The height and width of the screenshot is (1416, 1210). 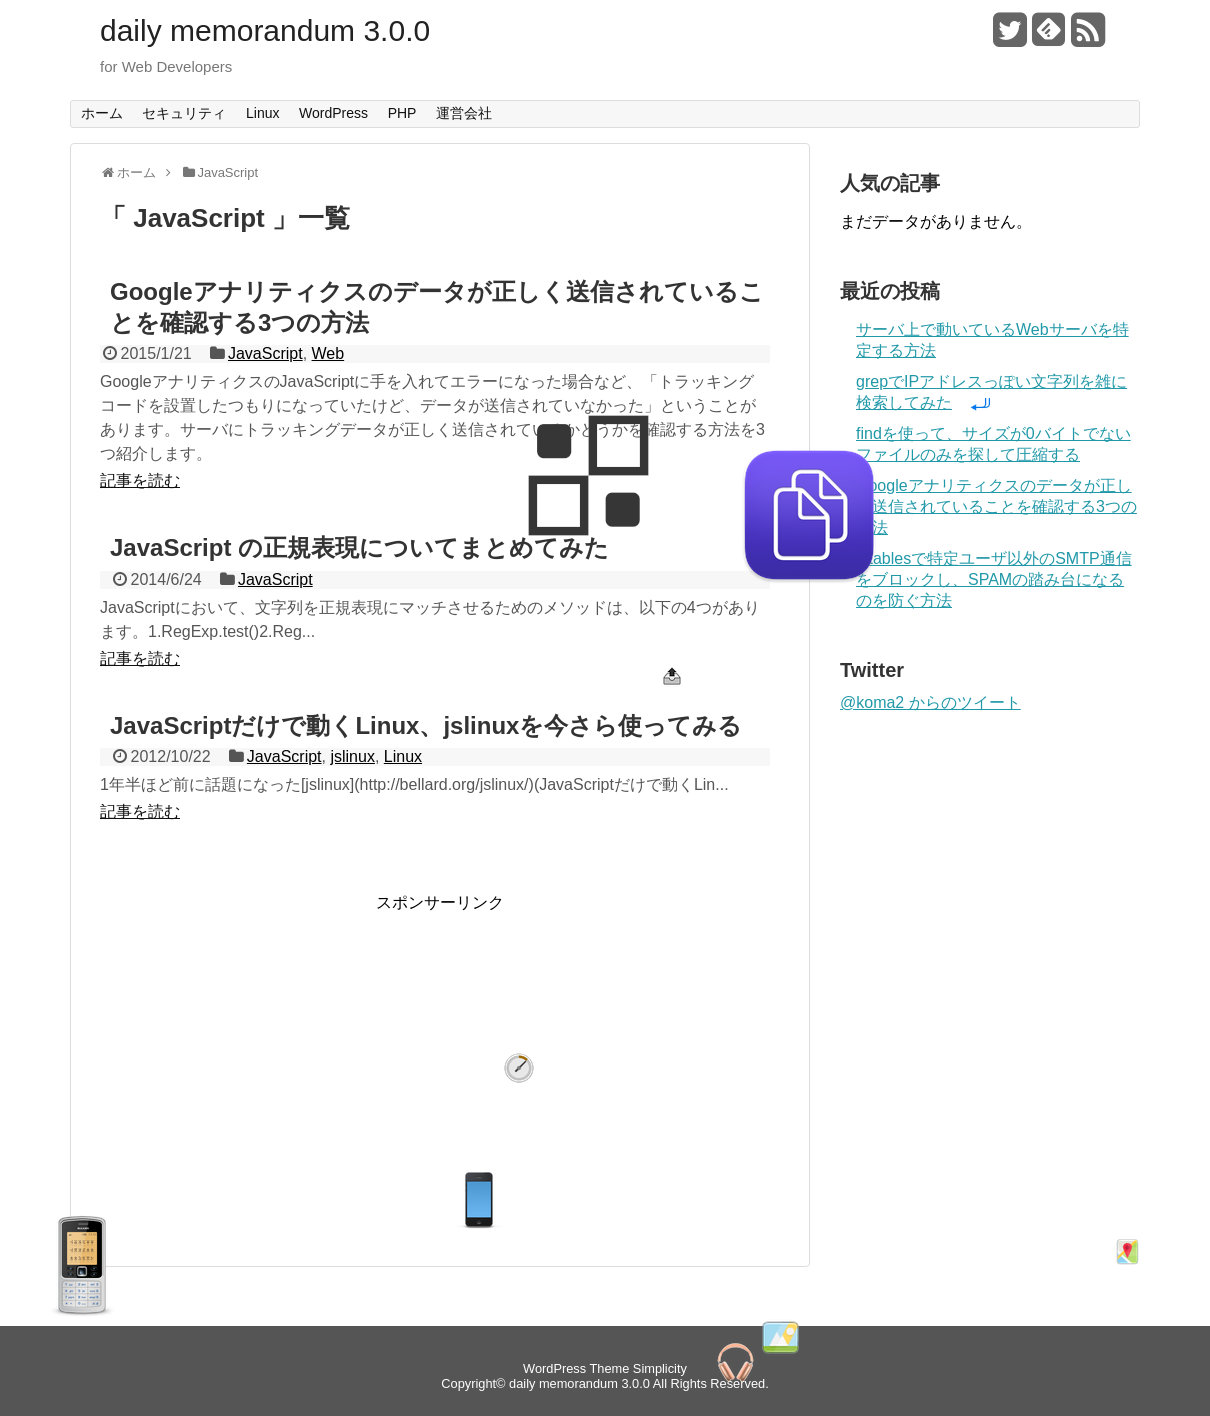 I want to click on indicates a connected iPhone device, so click(x=479, y=1199).